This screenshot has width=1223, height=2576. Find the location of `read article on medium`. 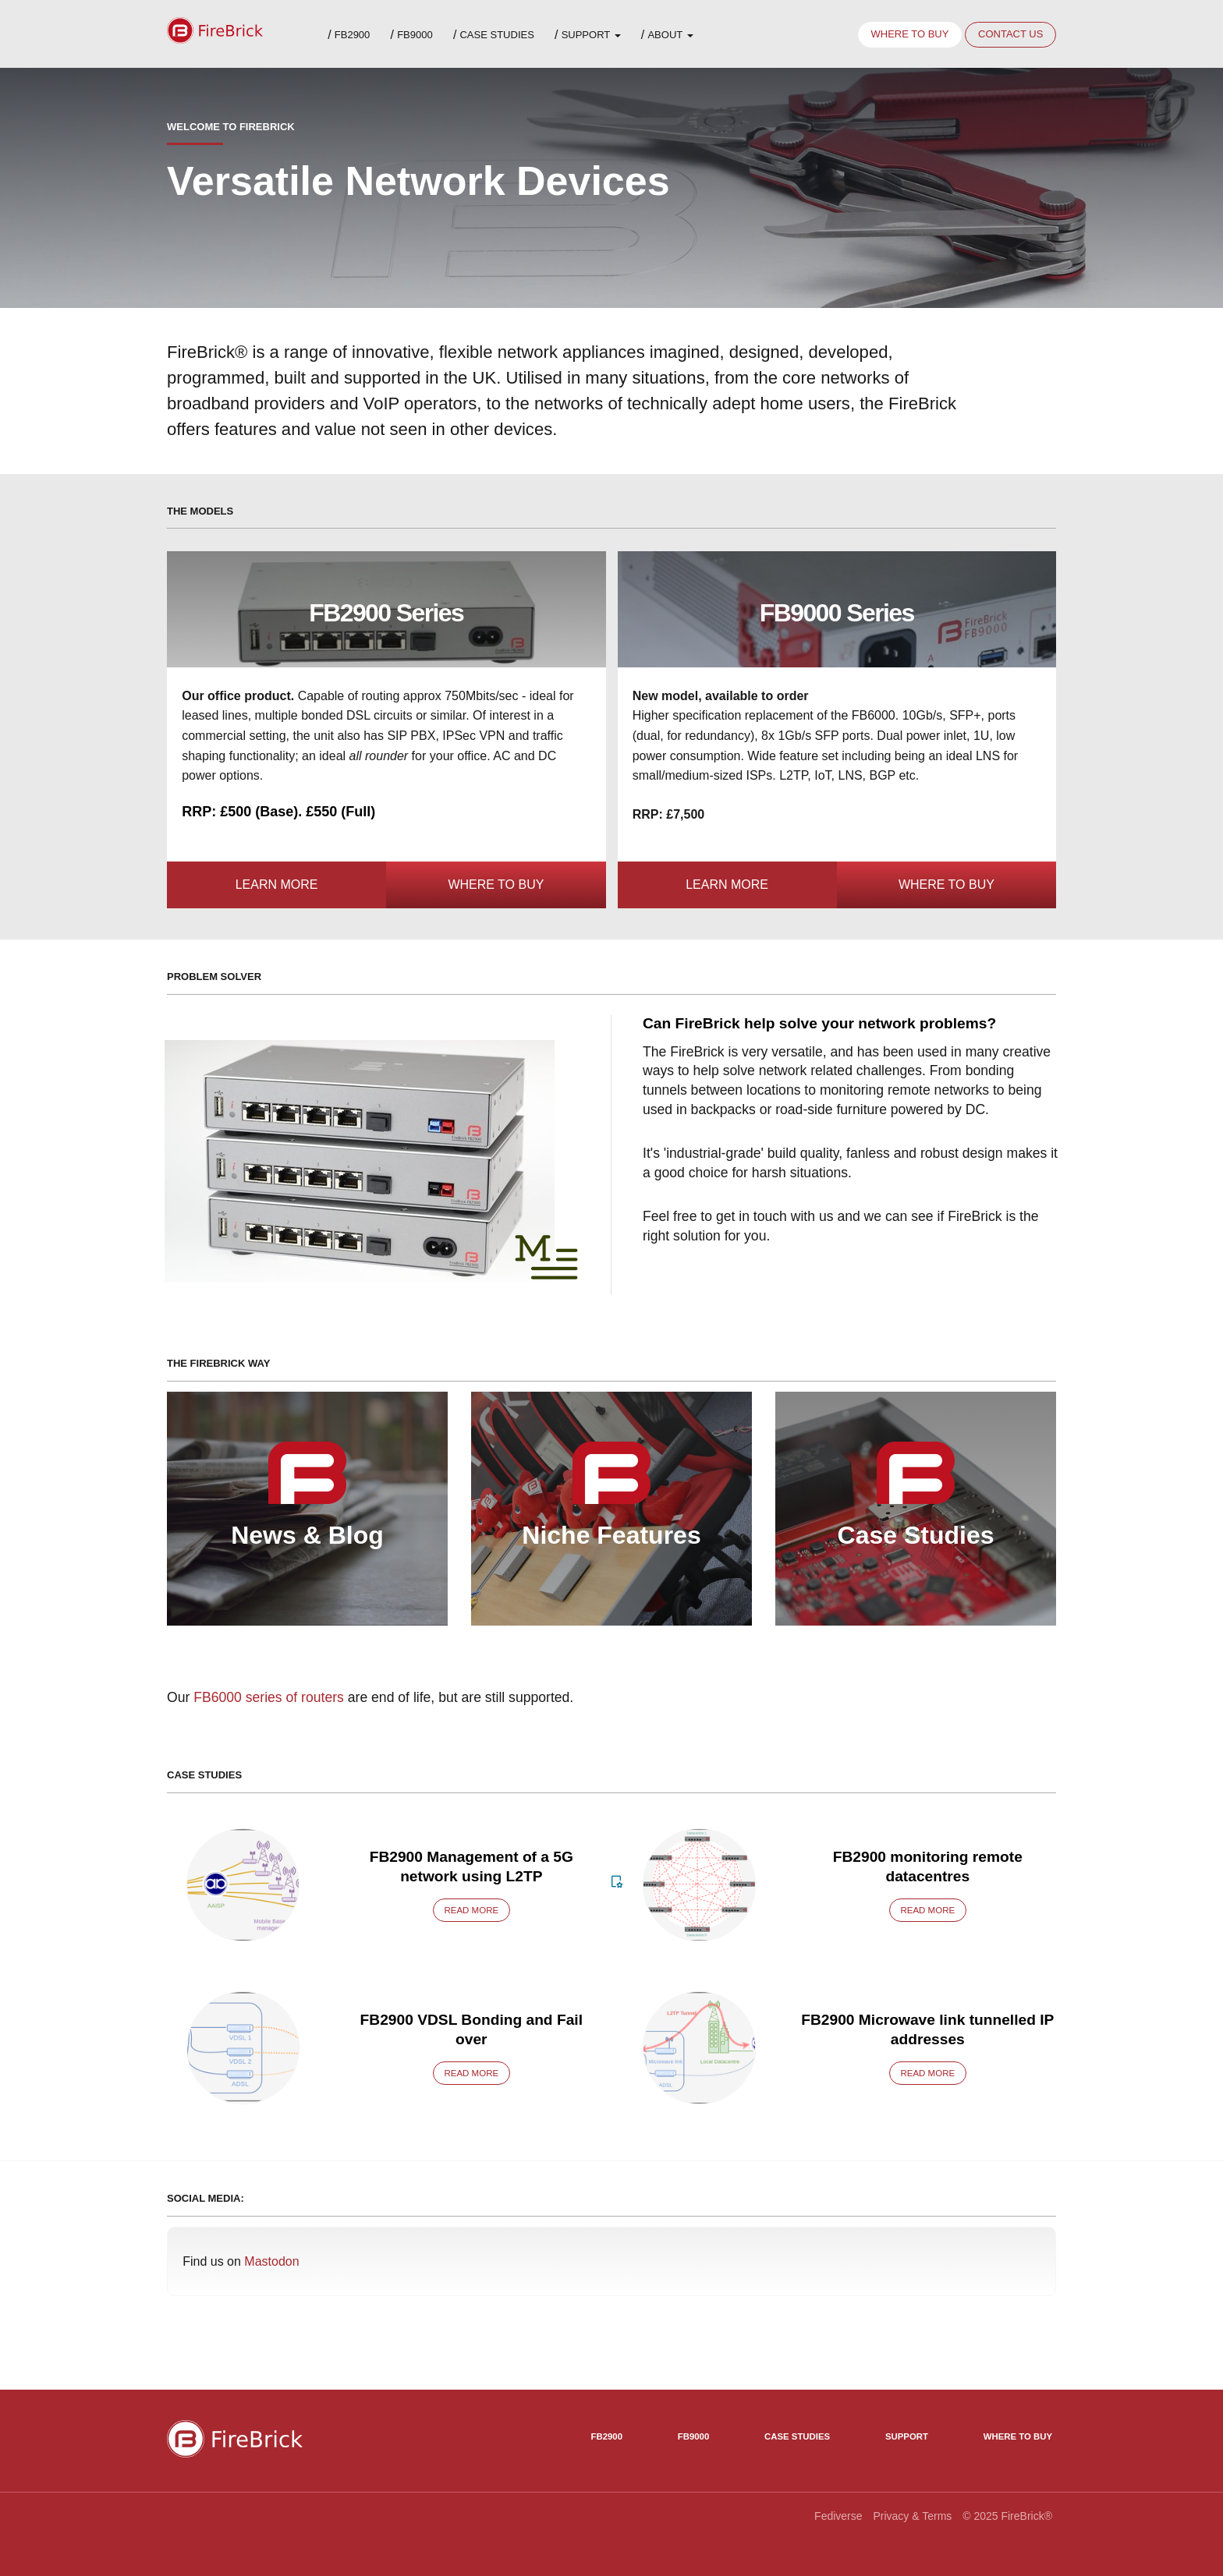

read article on medium is located at coordinates (546, 1257).